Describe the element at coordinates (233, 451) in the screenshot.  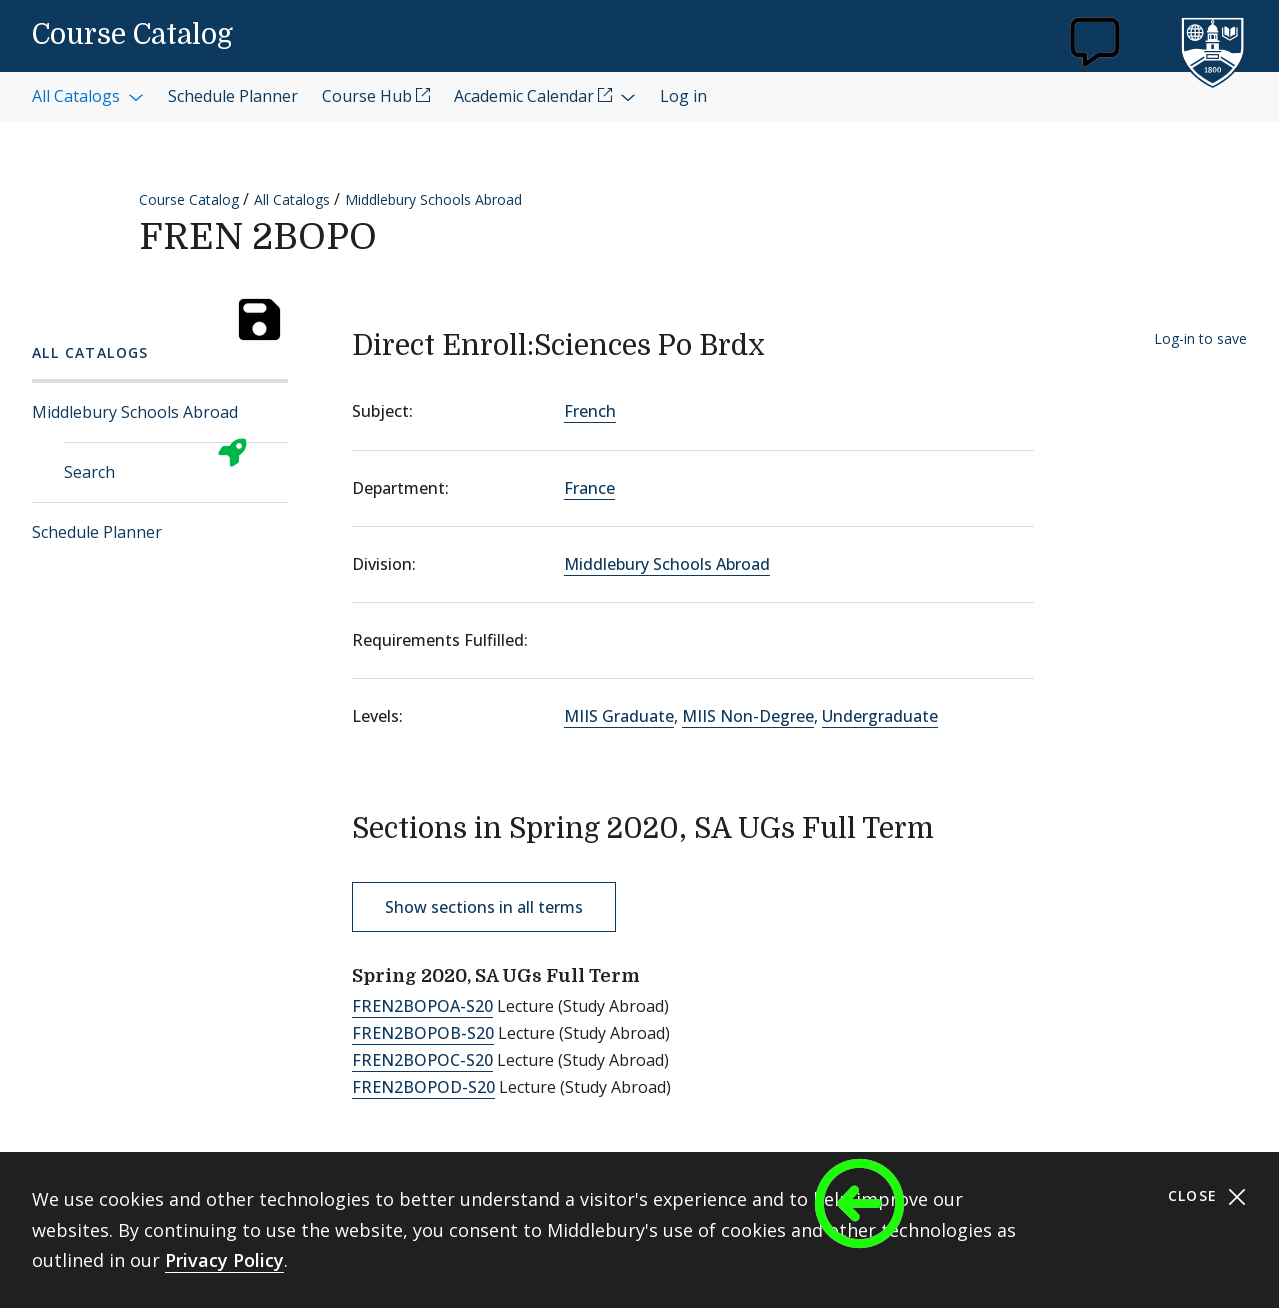
I see `launch or deploy an application` at that location.